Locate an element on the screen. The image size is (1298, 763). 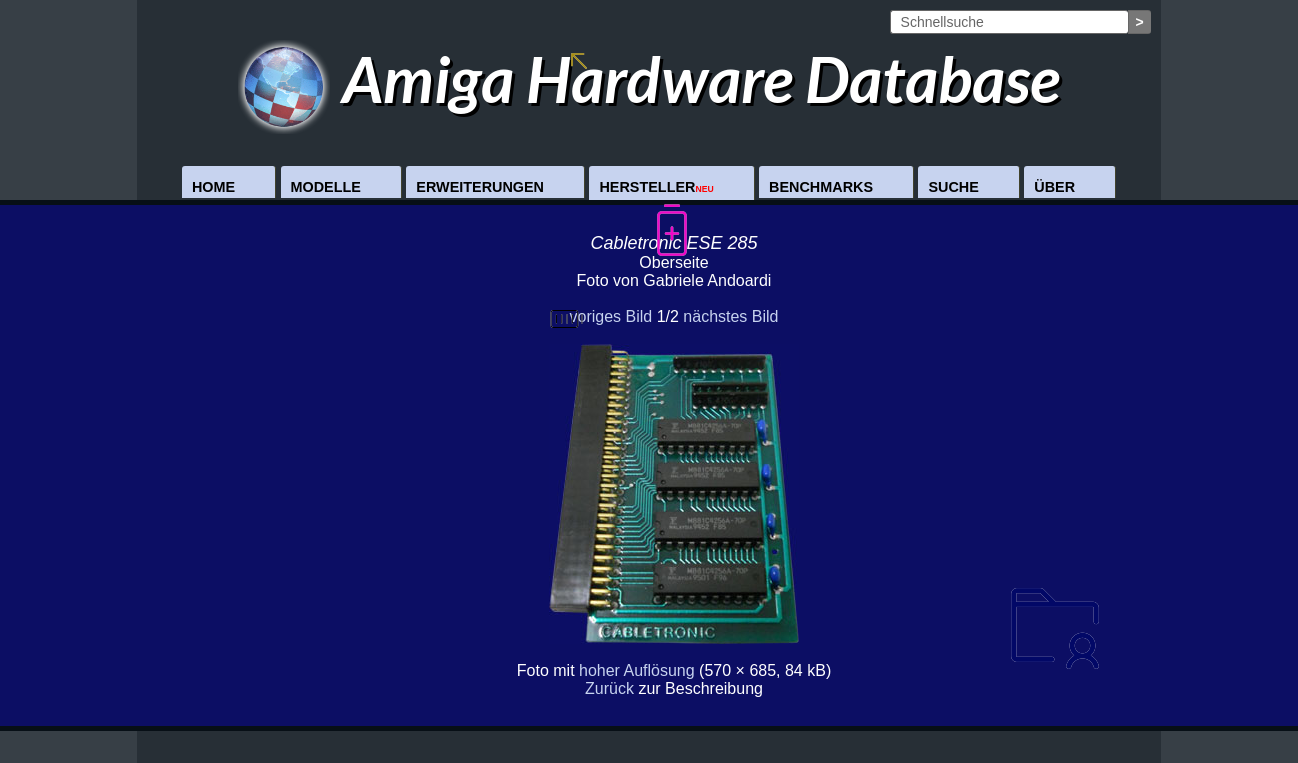
add a new battery or power source is located at coordinates (672, 231).